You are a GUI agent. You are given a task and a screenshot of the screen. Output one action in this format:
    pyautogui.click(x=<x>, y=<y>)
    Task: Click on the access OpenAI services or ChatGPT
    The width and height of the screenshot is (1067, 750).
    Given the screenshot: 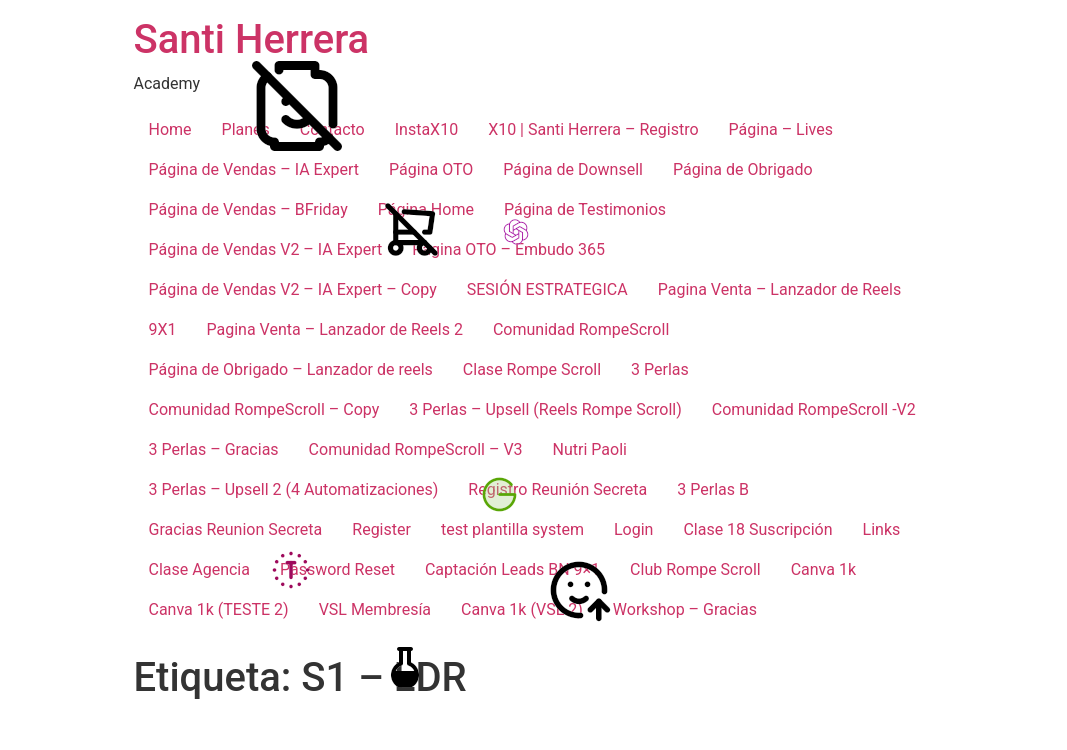 What is the action you would take?
    pyautogui.click(x=516, y=232)
    